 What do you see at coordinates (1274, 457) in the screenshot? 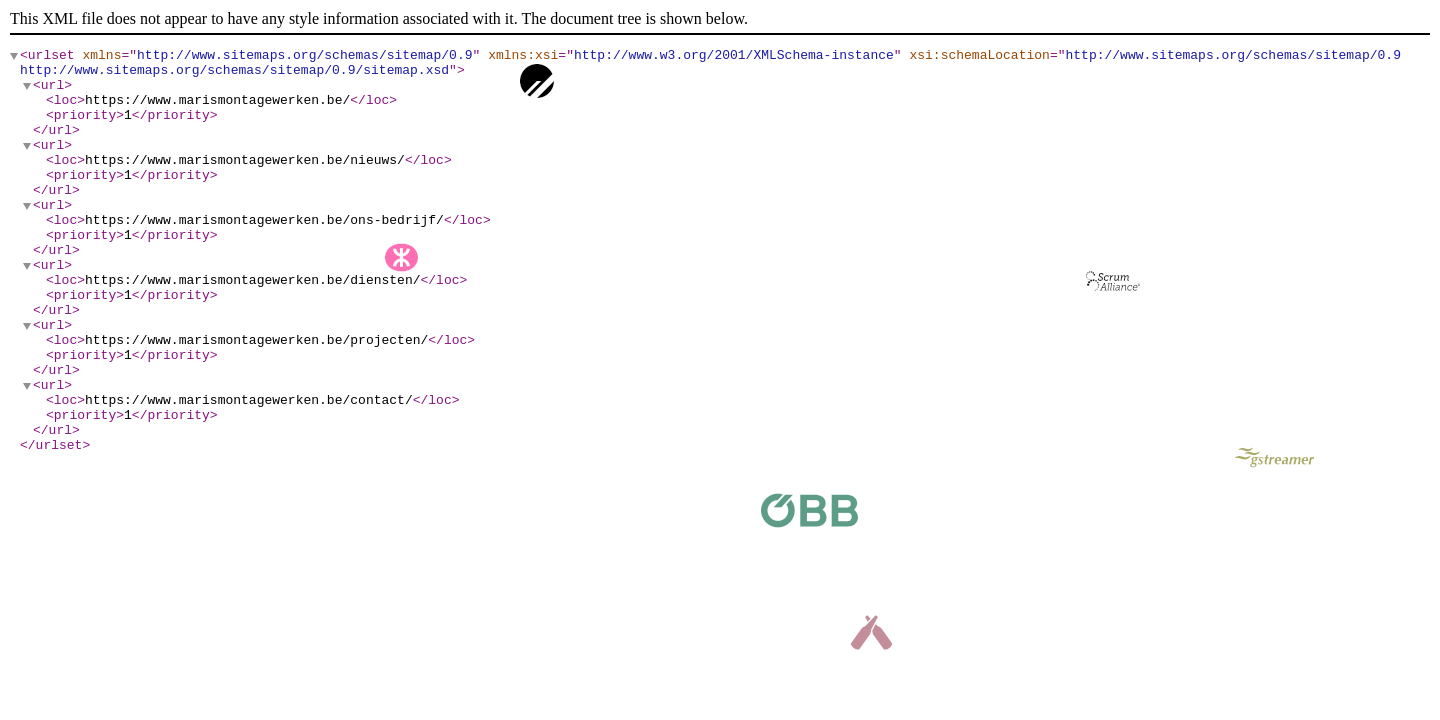
I see `gstreamer multimedia framework logo` at bounding box center [1274, 457].